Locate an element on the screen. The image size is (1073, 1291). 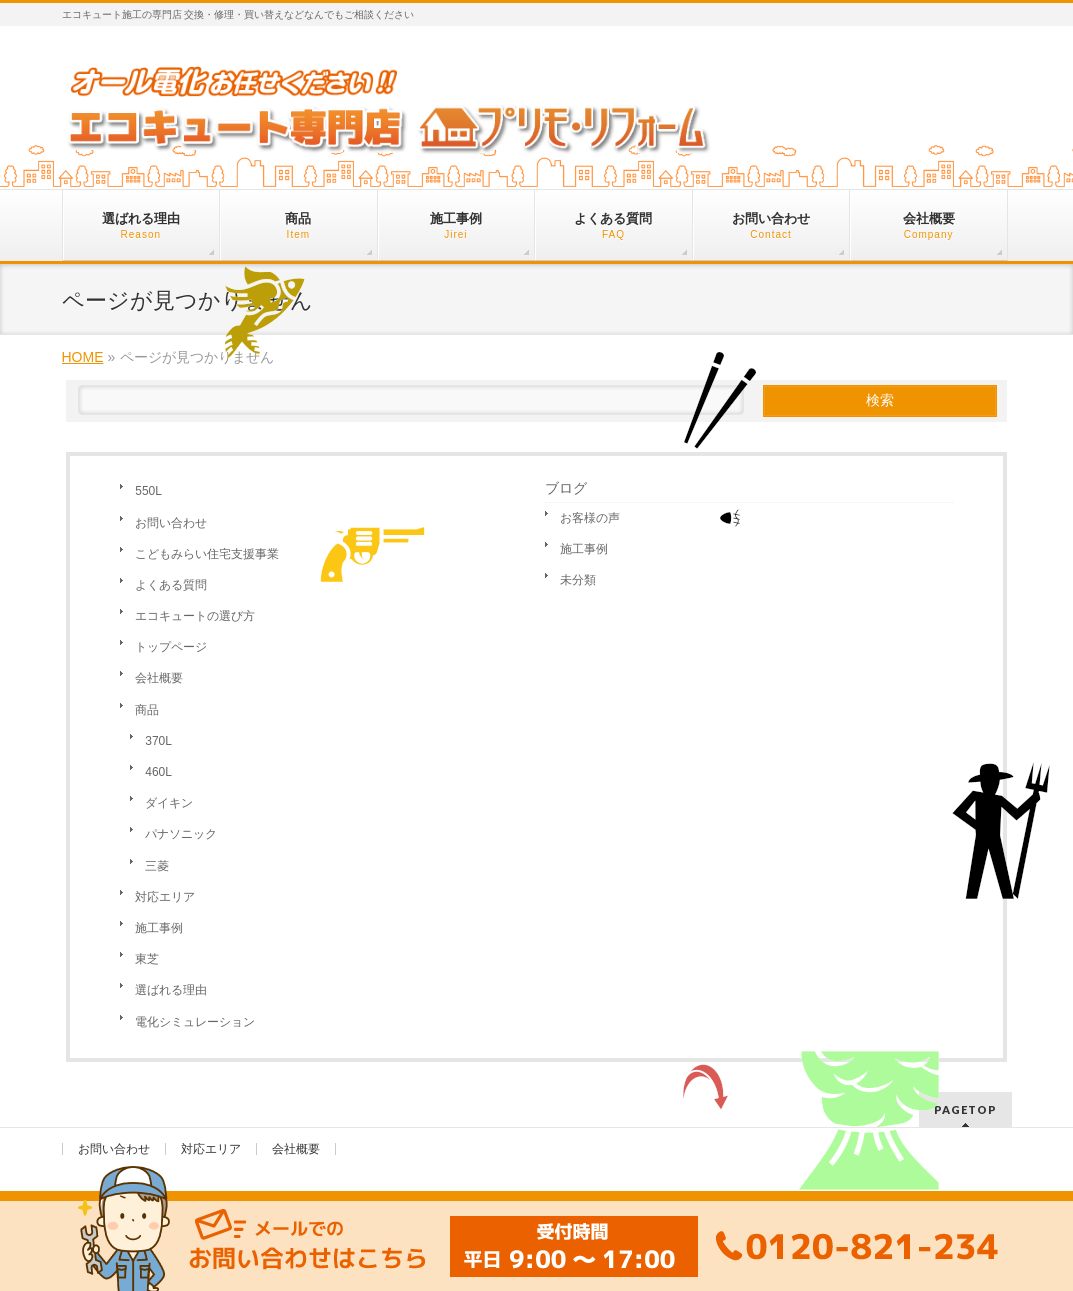
browse asian cuisine or restaurants is located at coordinates (720, 401).